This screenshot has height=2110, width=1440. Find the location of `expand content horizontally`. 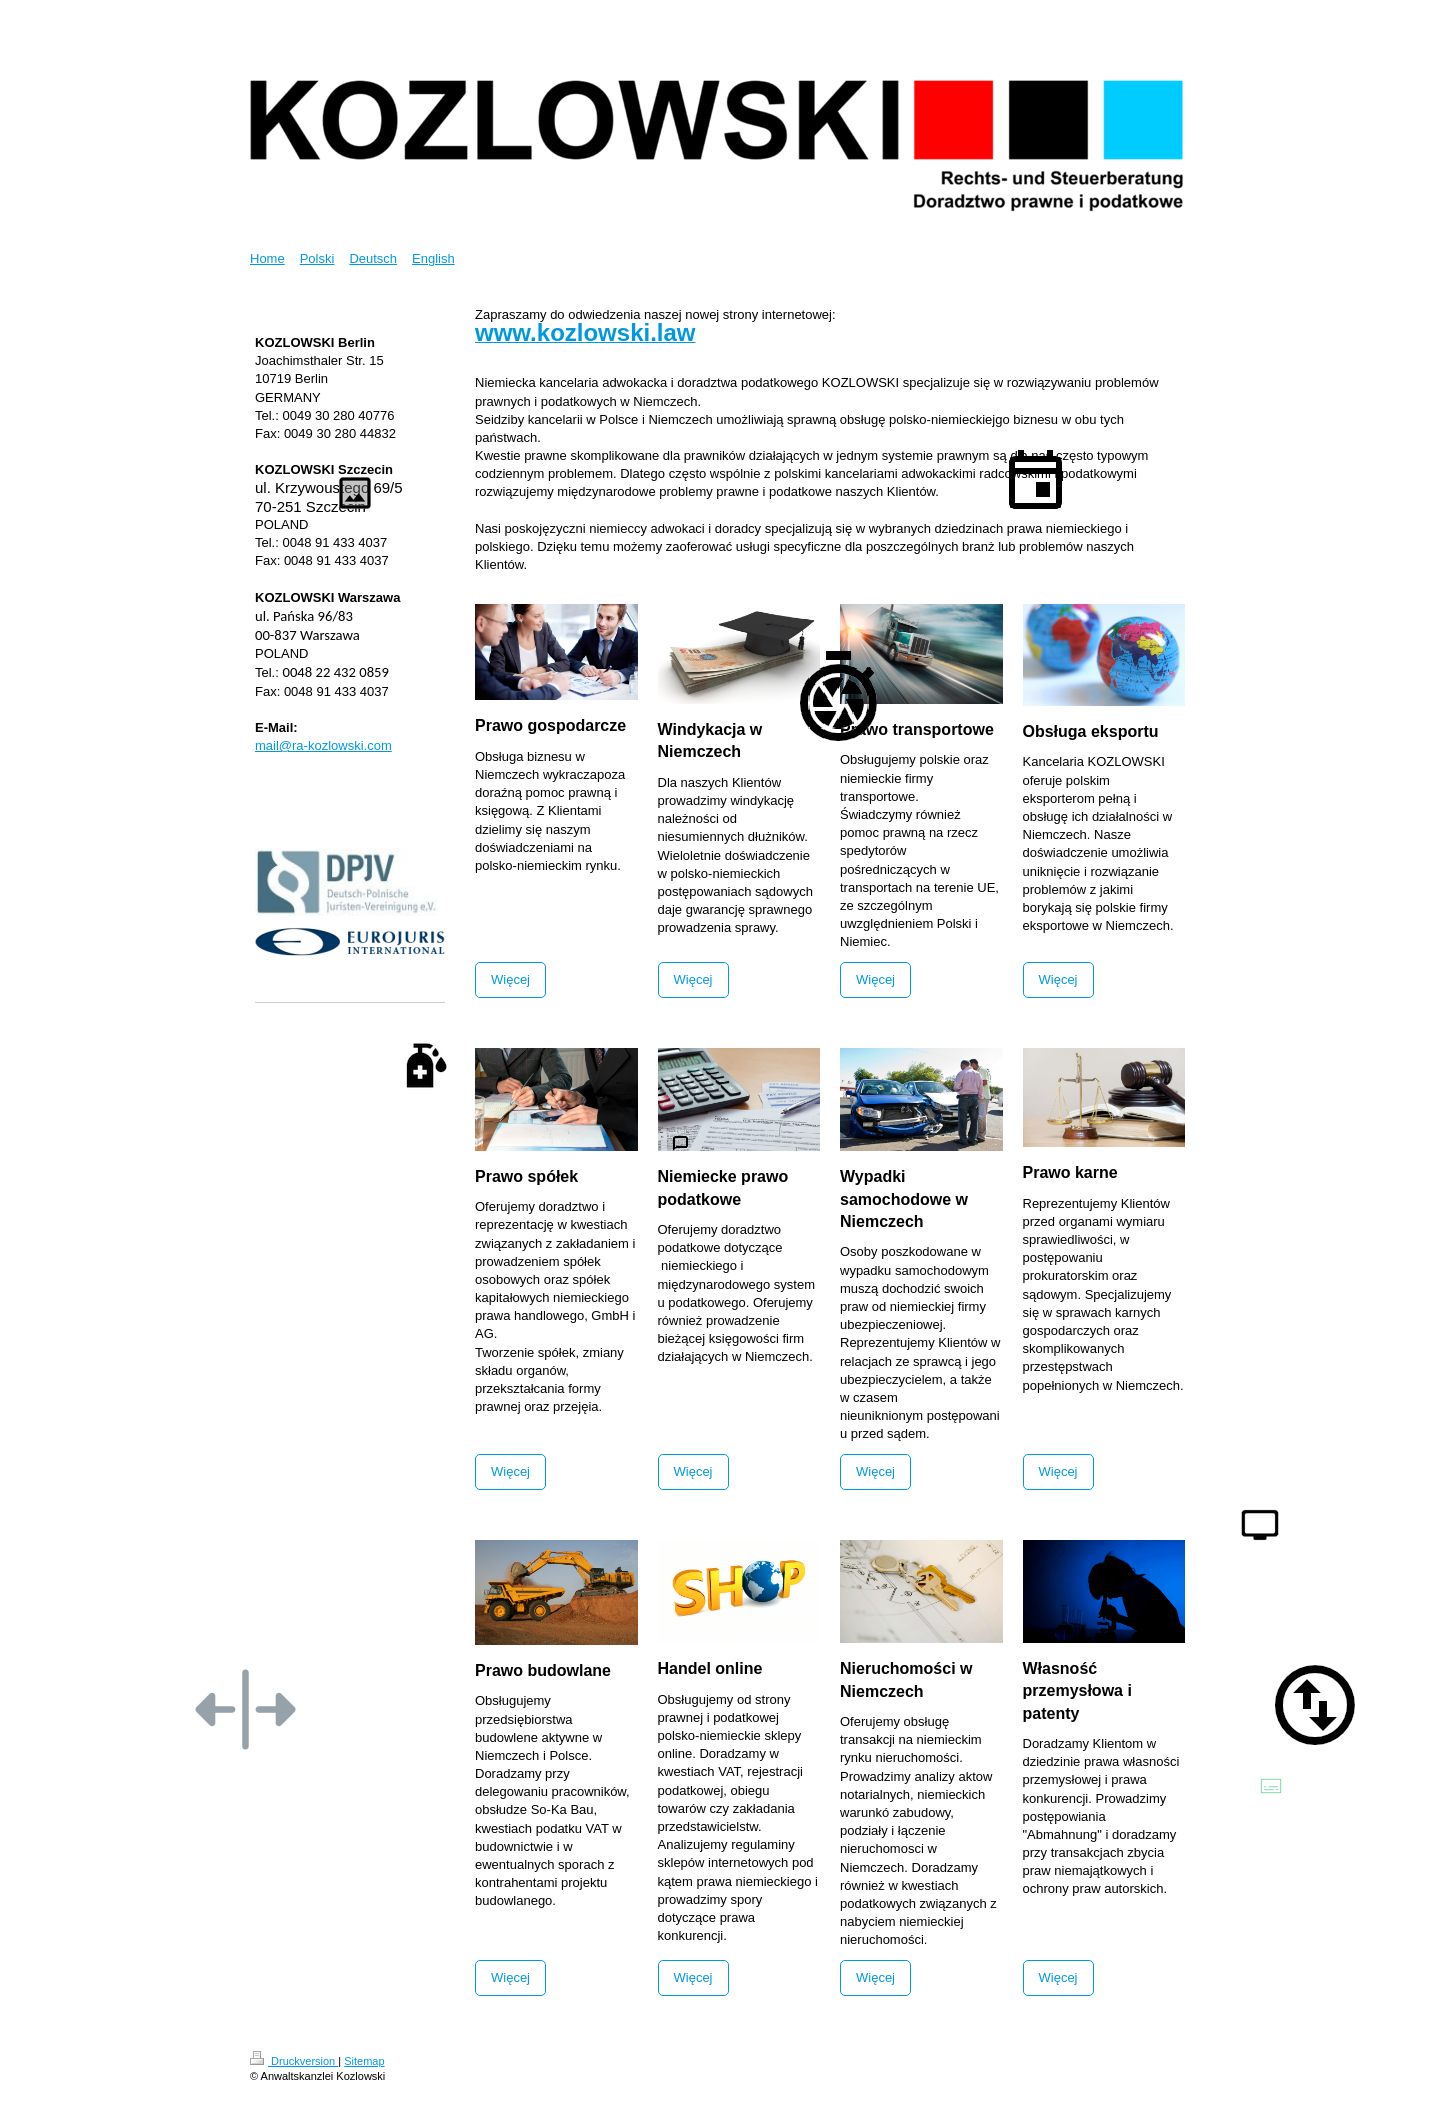

expand content horizontally is located at coordinates (245, 1709).